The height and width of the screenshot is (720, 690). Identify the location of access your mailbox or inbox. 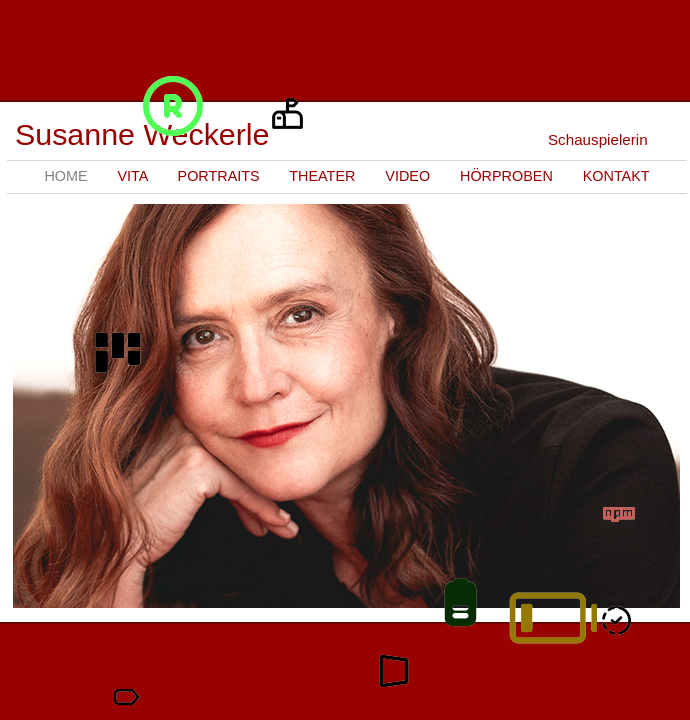
(287, 113).